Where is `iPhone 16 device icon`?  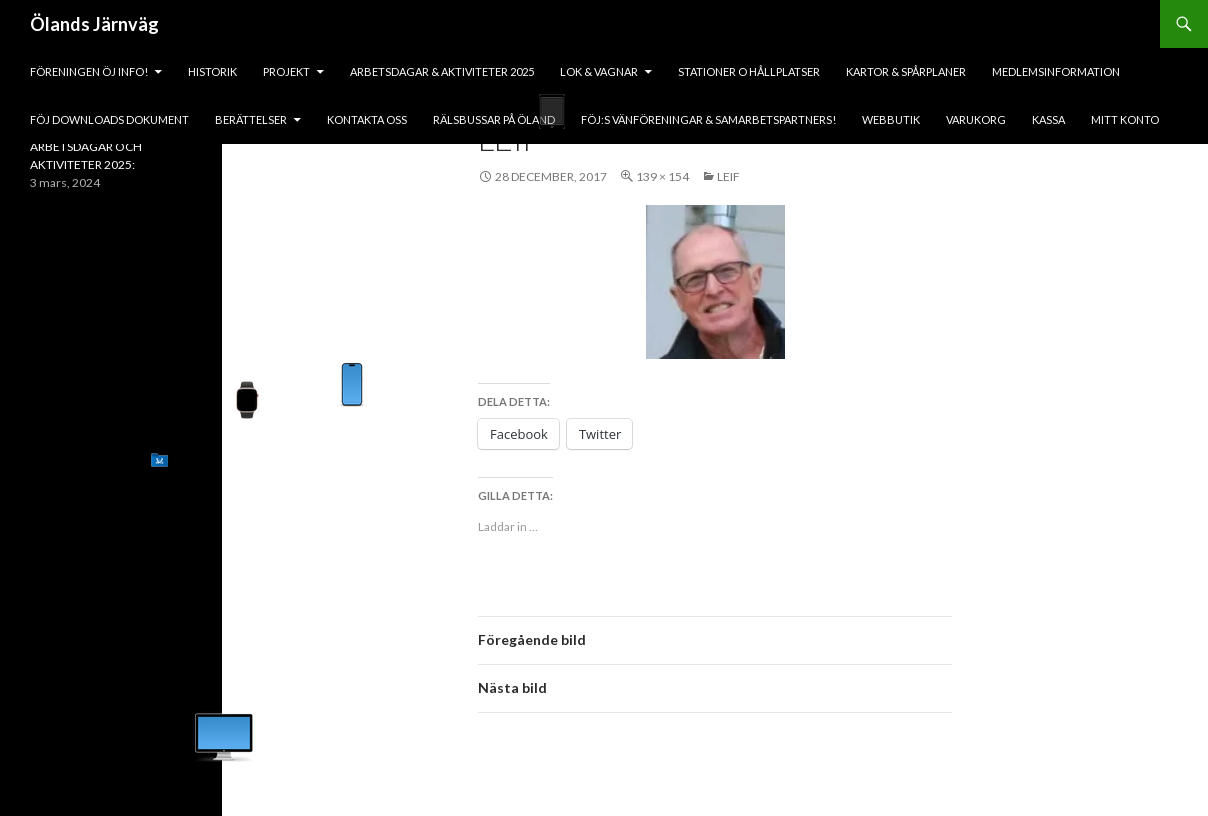 iPhone 16 device icon is located at coordinates (352, 385).